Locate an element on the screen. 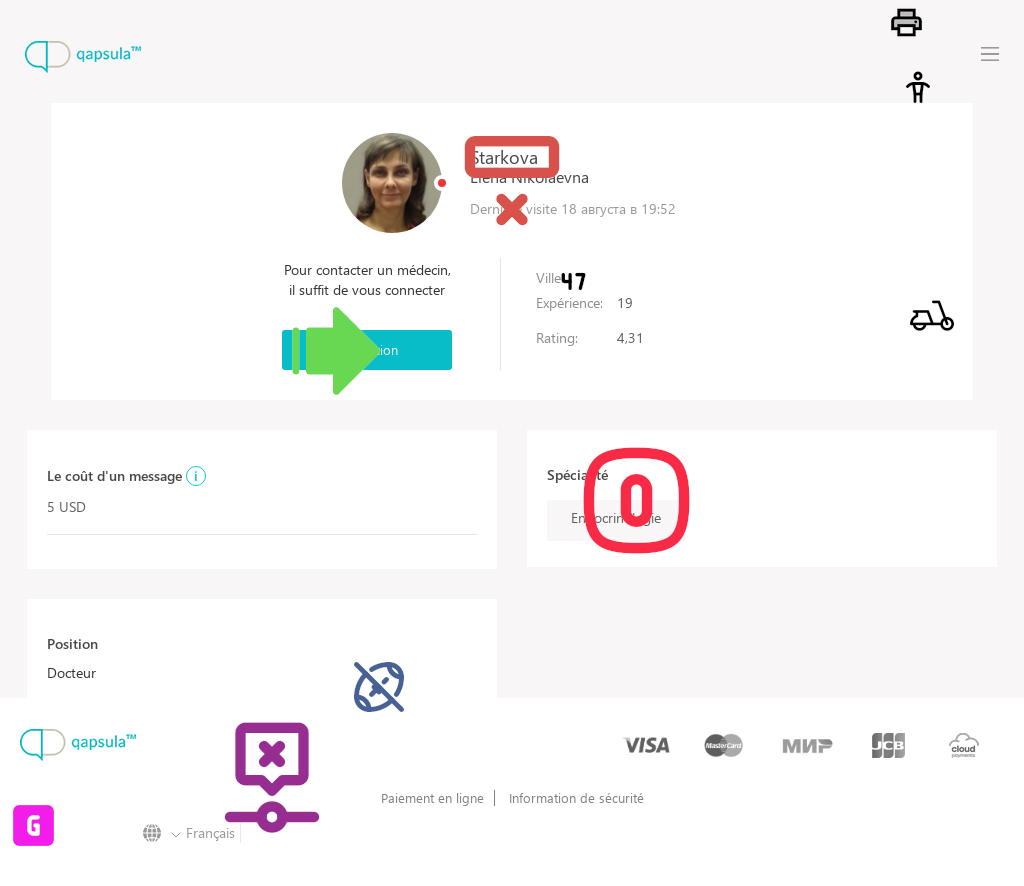  view male user profile is located at coordinates (918, 88).